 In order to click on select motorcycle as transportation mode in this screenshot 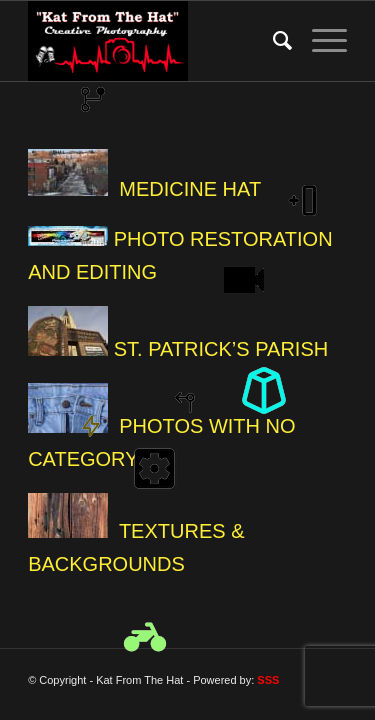, I will do `click(145, 636)`.